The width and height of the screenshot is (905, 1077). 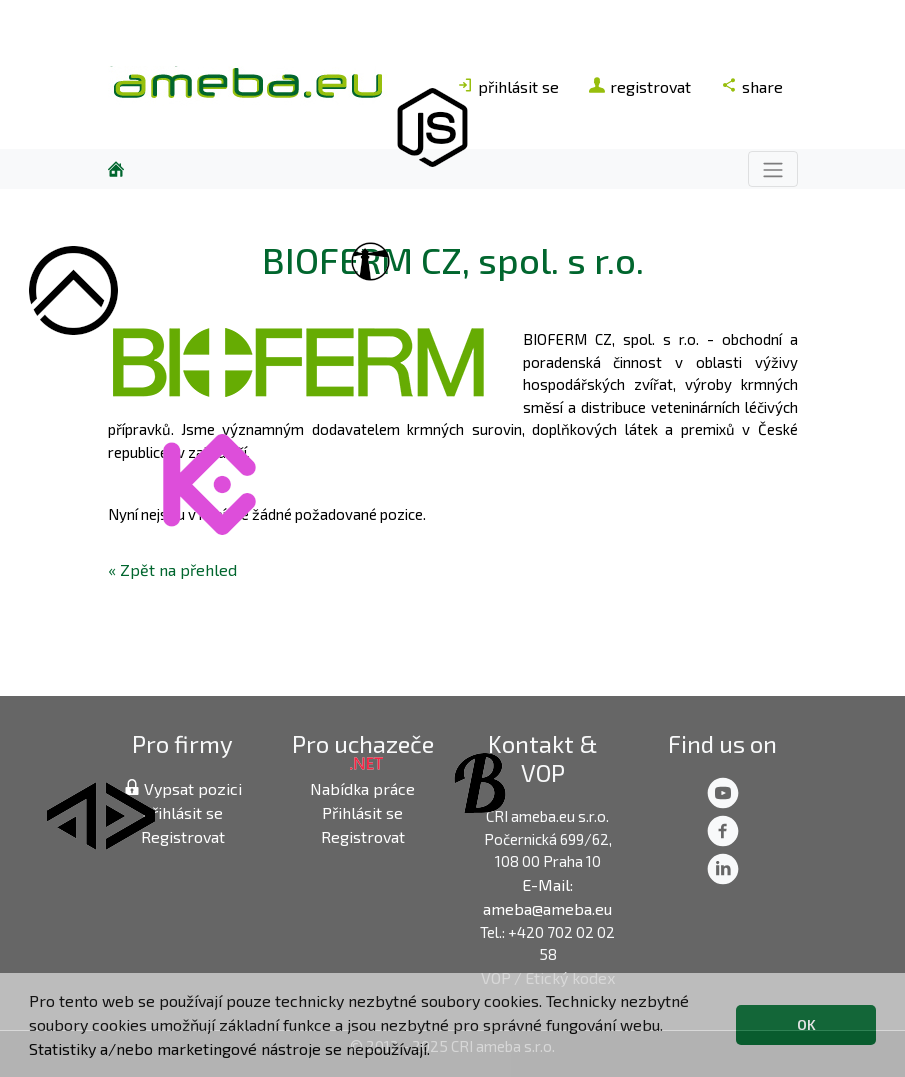 I want to click on open the KuCoin cryptocurrency exchange app, so click(x=209, y=484).